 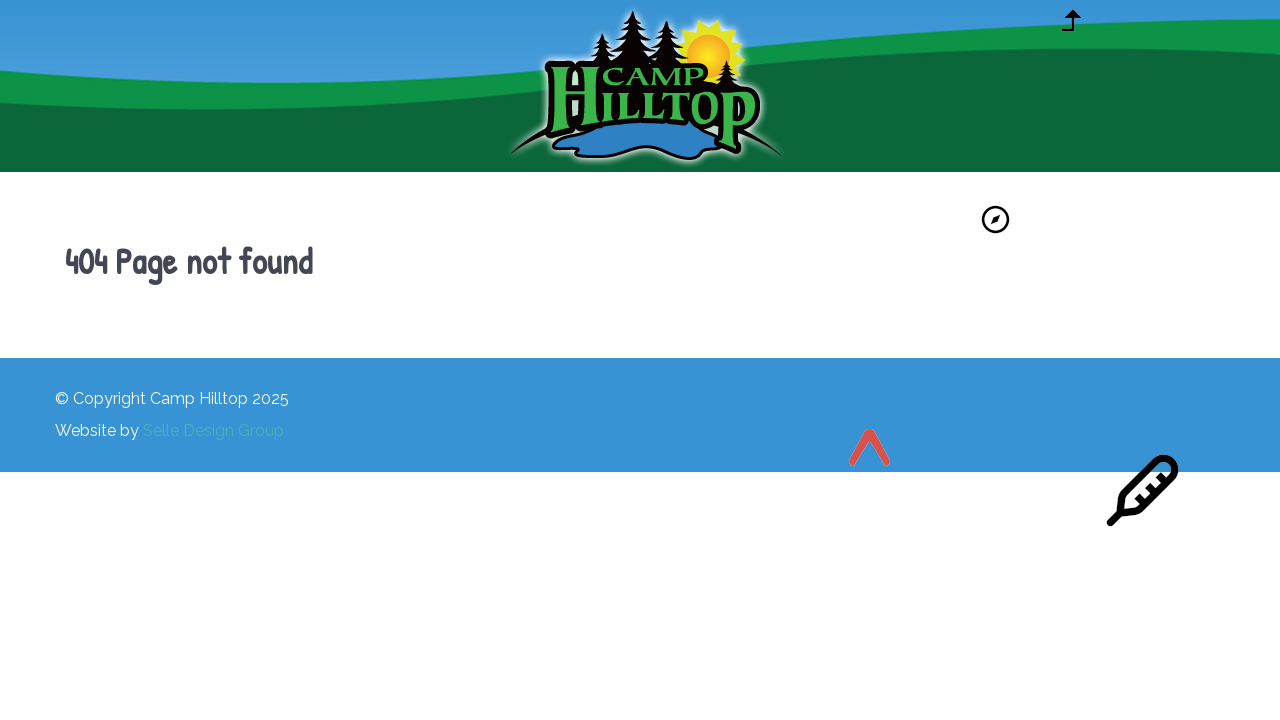 I want to click on access navigation or direction features, so click(x=995, y=219).